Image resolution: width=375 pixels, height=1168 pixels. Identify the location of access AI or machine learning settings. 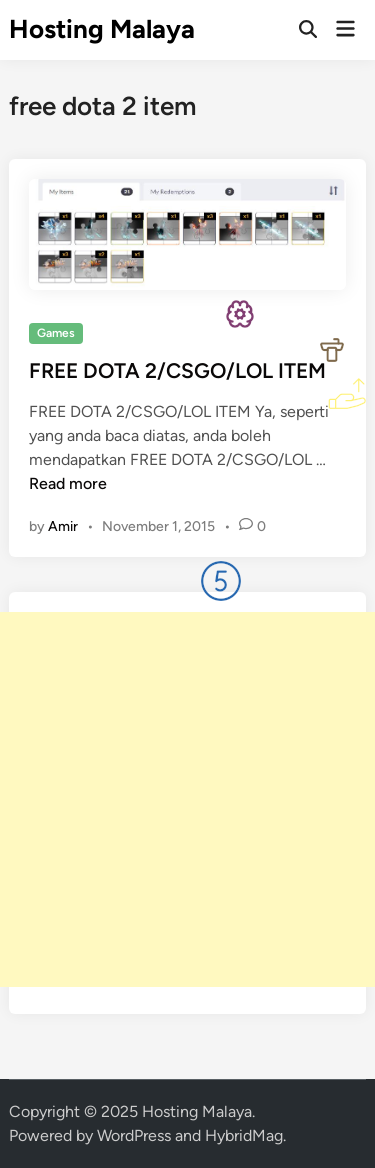
(240, 314).